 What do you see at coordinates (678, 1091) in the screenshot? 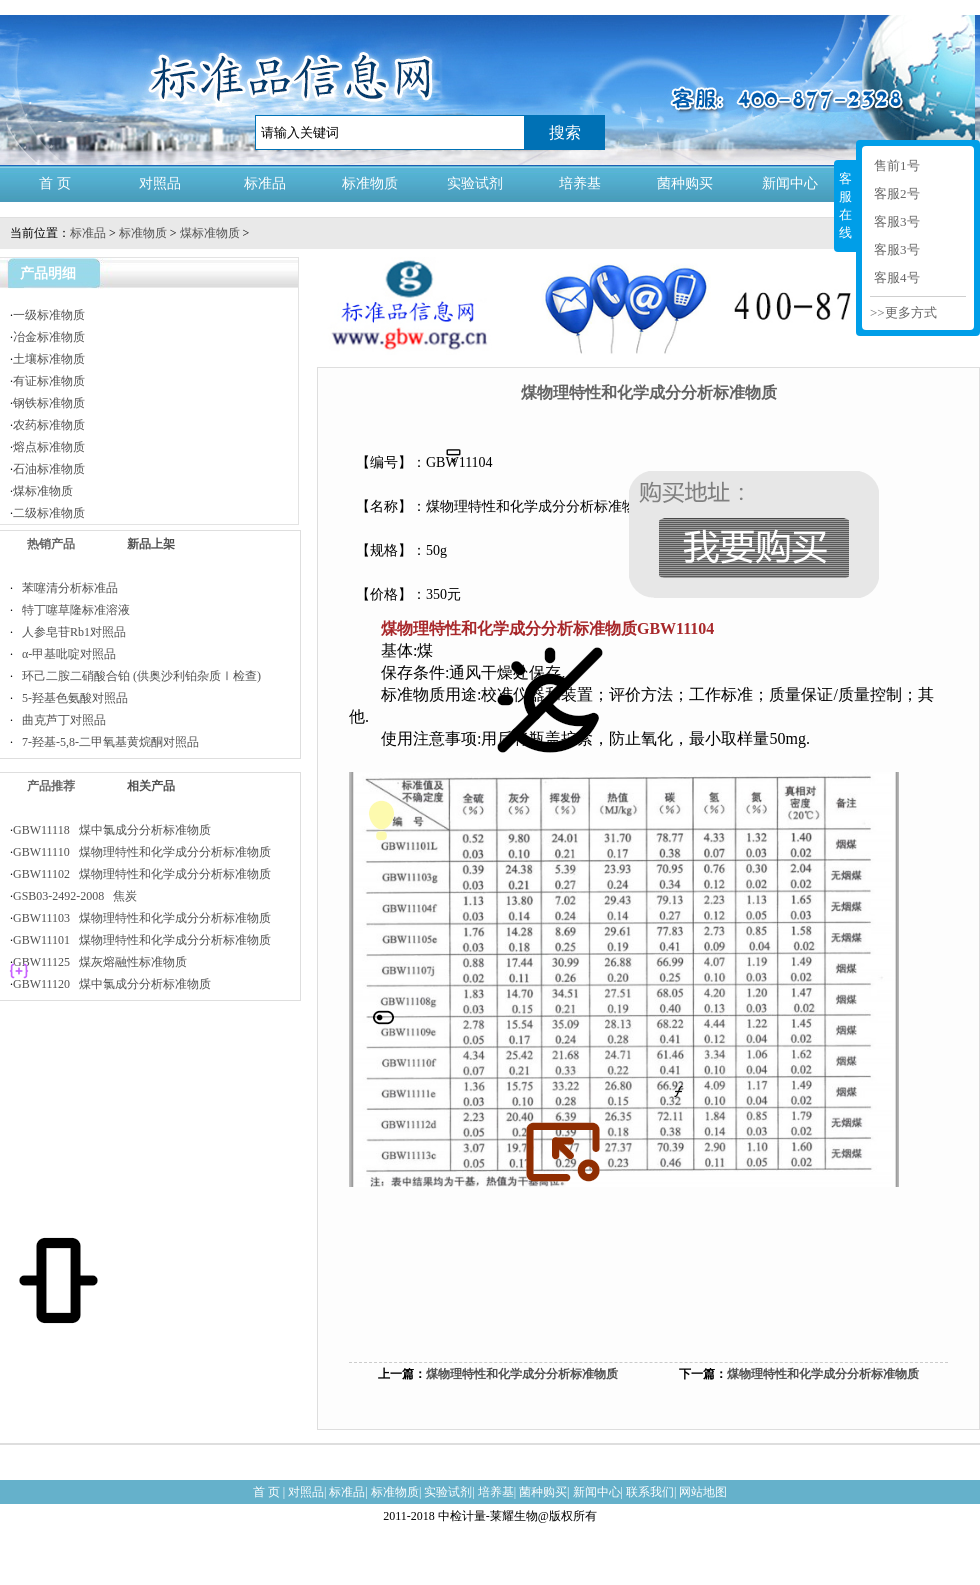
I see `indicates florin currency or Dutch guilder symbol` at bounding box center [678, 1091].